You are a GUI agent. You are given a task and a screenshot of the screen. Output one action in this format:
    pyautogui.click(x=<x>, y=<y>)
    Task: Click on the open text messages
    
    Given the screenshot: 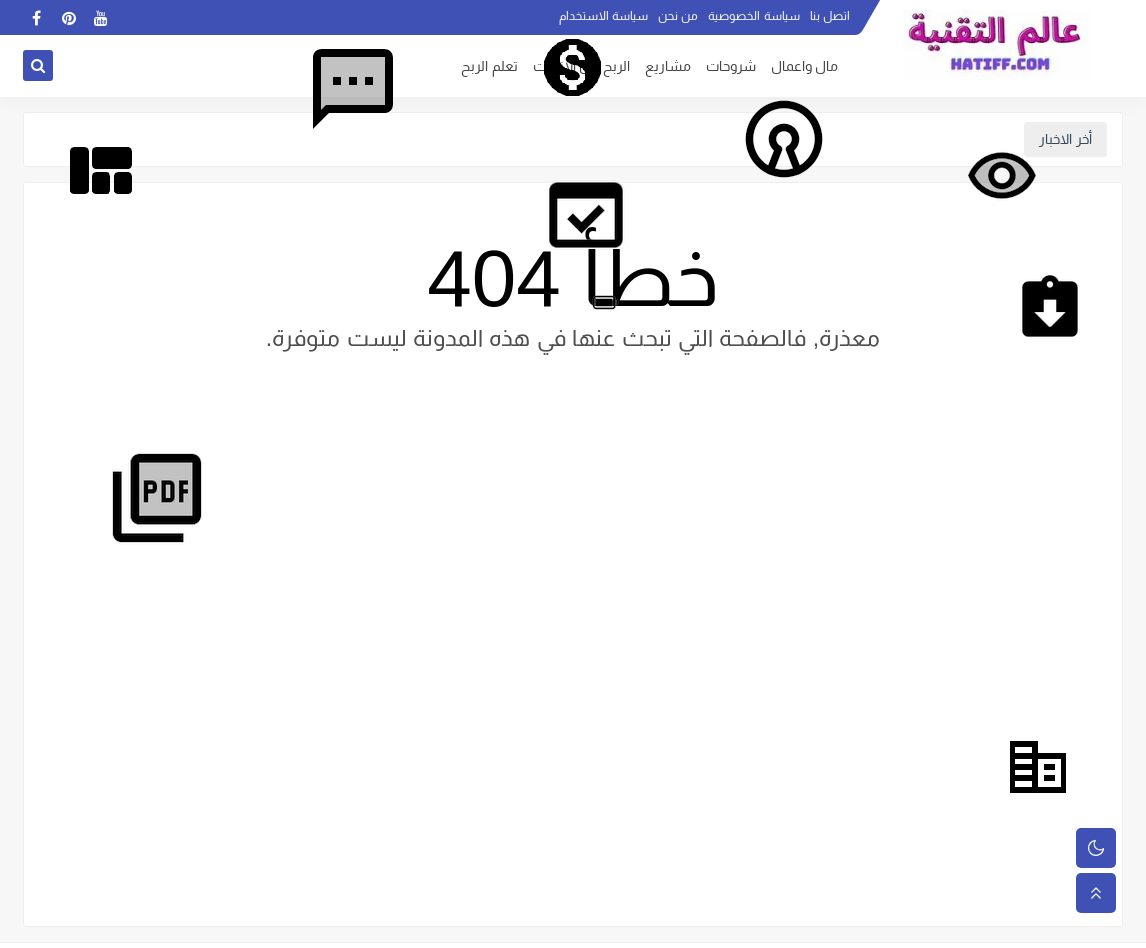 What is the action you would take?
    pyautogui.click(x=353, y=89)
    